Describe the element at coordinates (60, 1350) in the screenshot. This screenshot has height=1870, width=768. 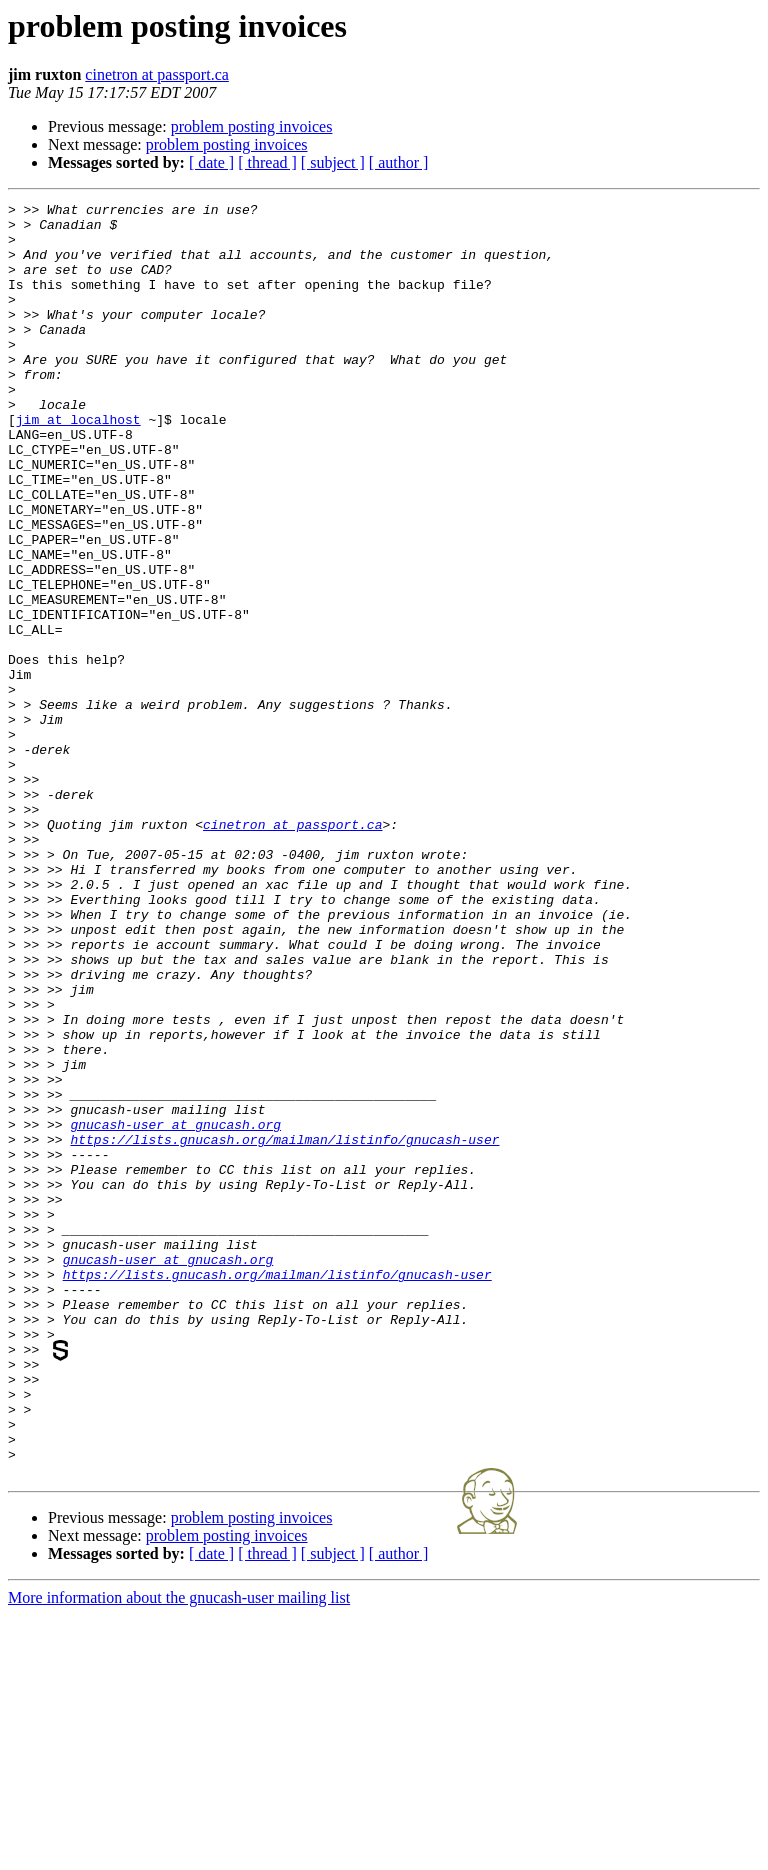
I see `symphony messaging platform logo` at that location.